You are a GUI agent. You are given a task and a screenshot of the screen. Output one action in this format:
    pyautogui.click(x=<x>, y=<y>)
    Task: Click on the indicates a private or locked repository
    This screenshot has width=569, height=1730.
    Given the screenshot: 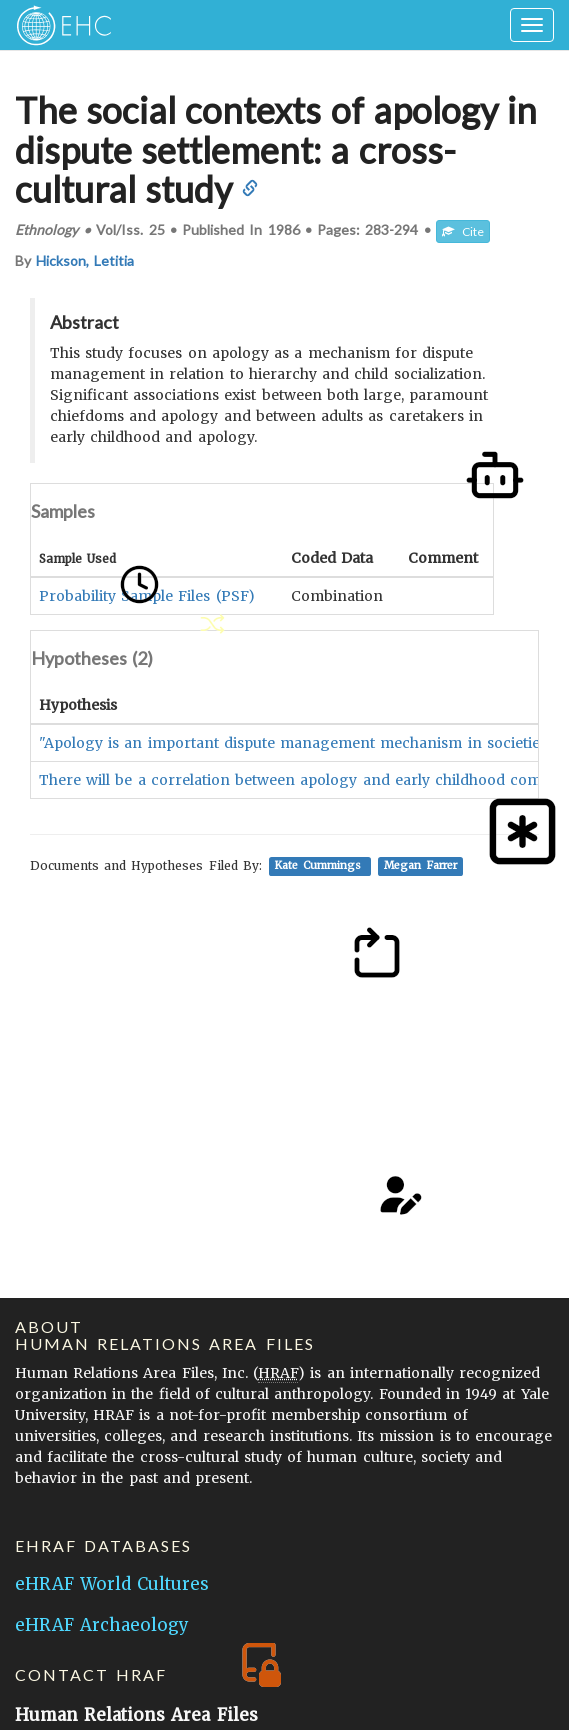 What is the action you would take?
    pyautogui.click(x=259, y=1665)
    